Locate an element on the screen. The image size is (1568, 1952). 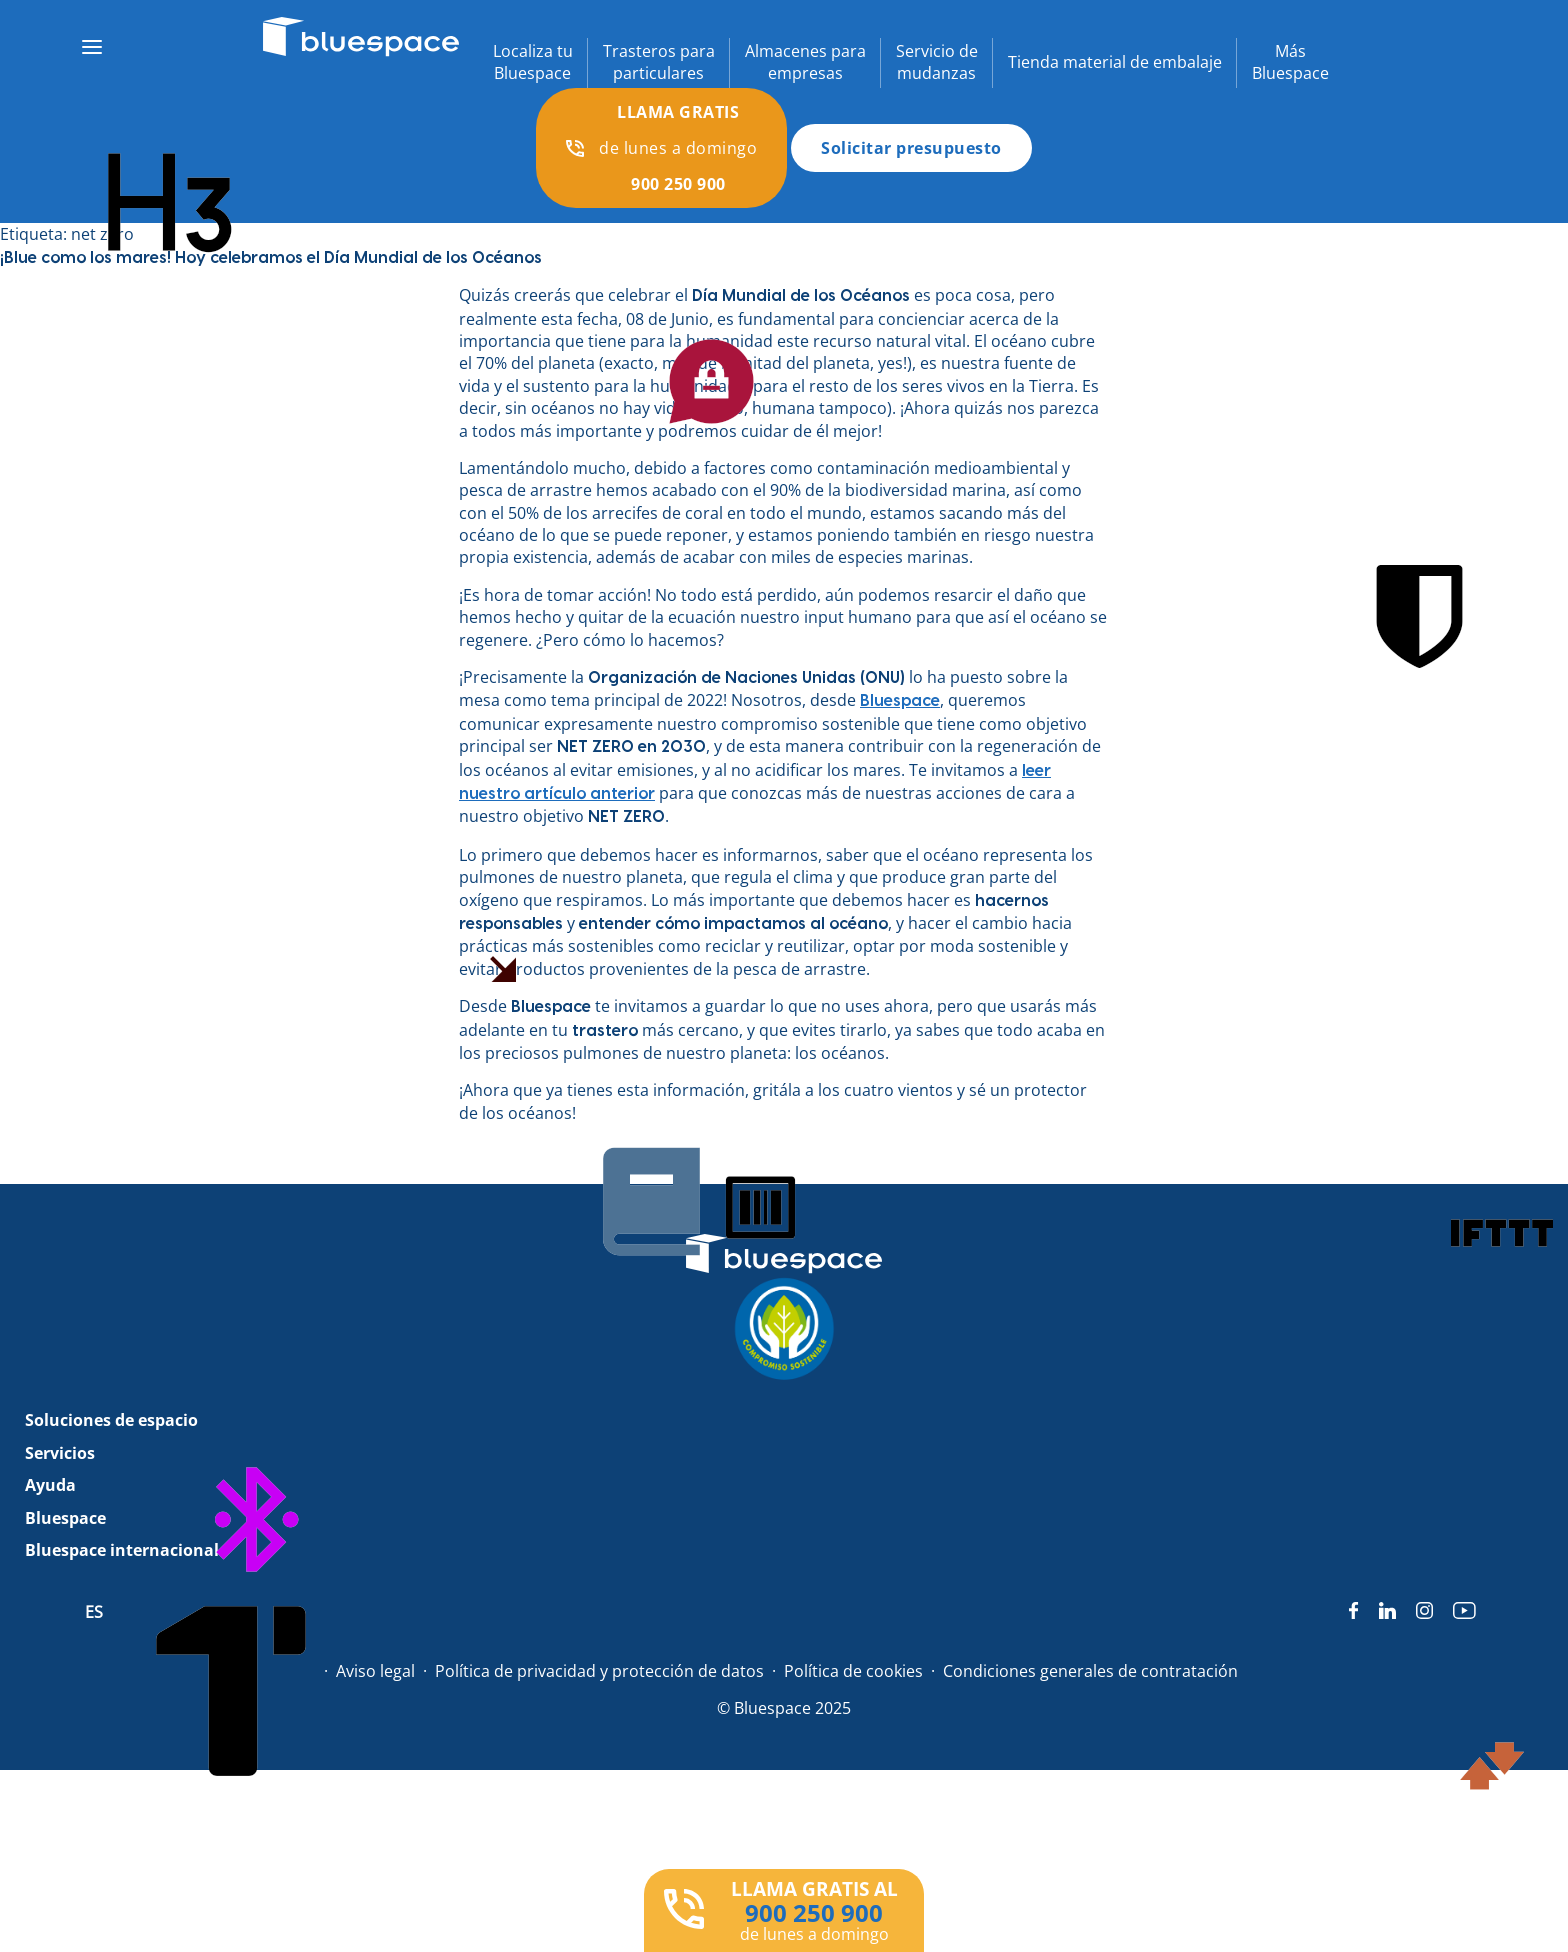
format text as heading level 3 is located at coordinates (169, 202).